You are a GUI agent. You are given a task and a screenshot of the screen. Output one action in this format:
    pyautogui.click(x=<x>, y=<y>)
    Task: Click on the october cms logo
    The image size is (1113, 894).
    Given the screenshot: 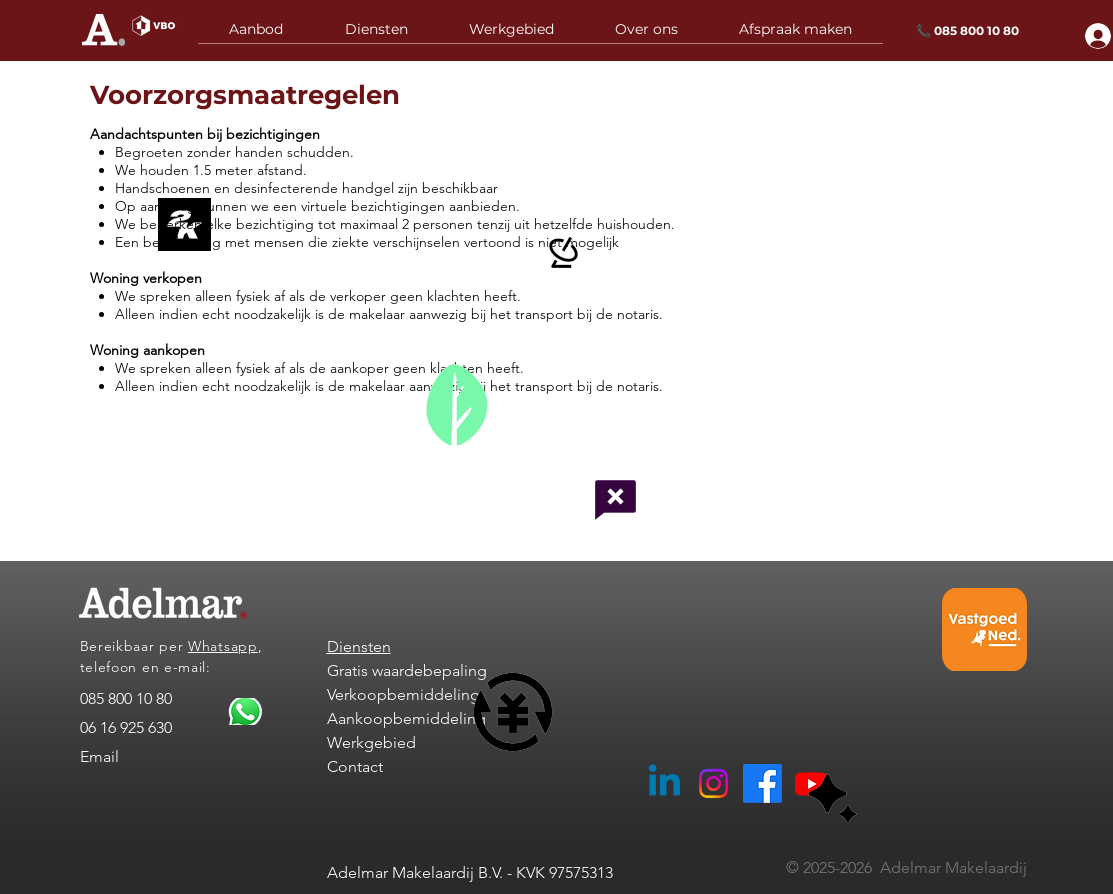 What is the action you would take?
    pyautogui.click(x=457, y=405)
    